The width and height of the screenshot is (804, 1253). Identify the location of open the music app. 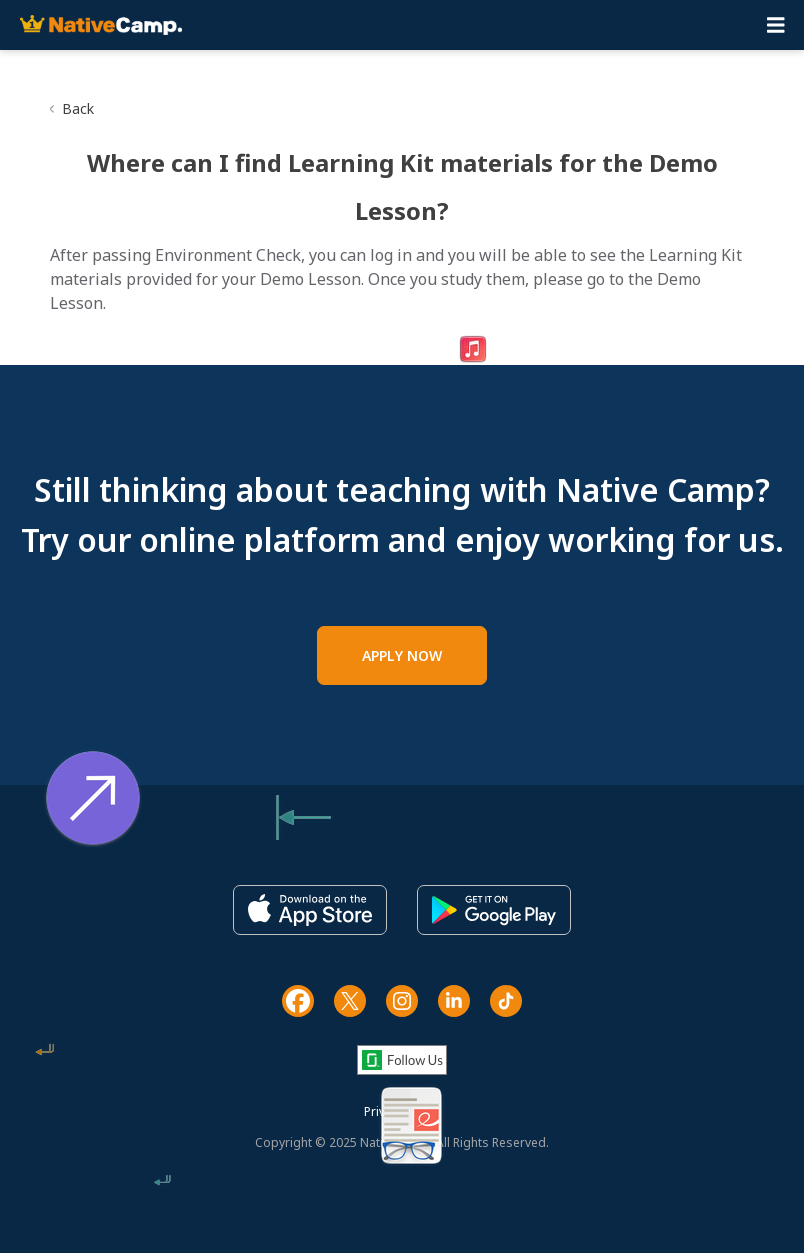
(473, 349).